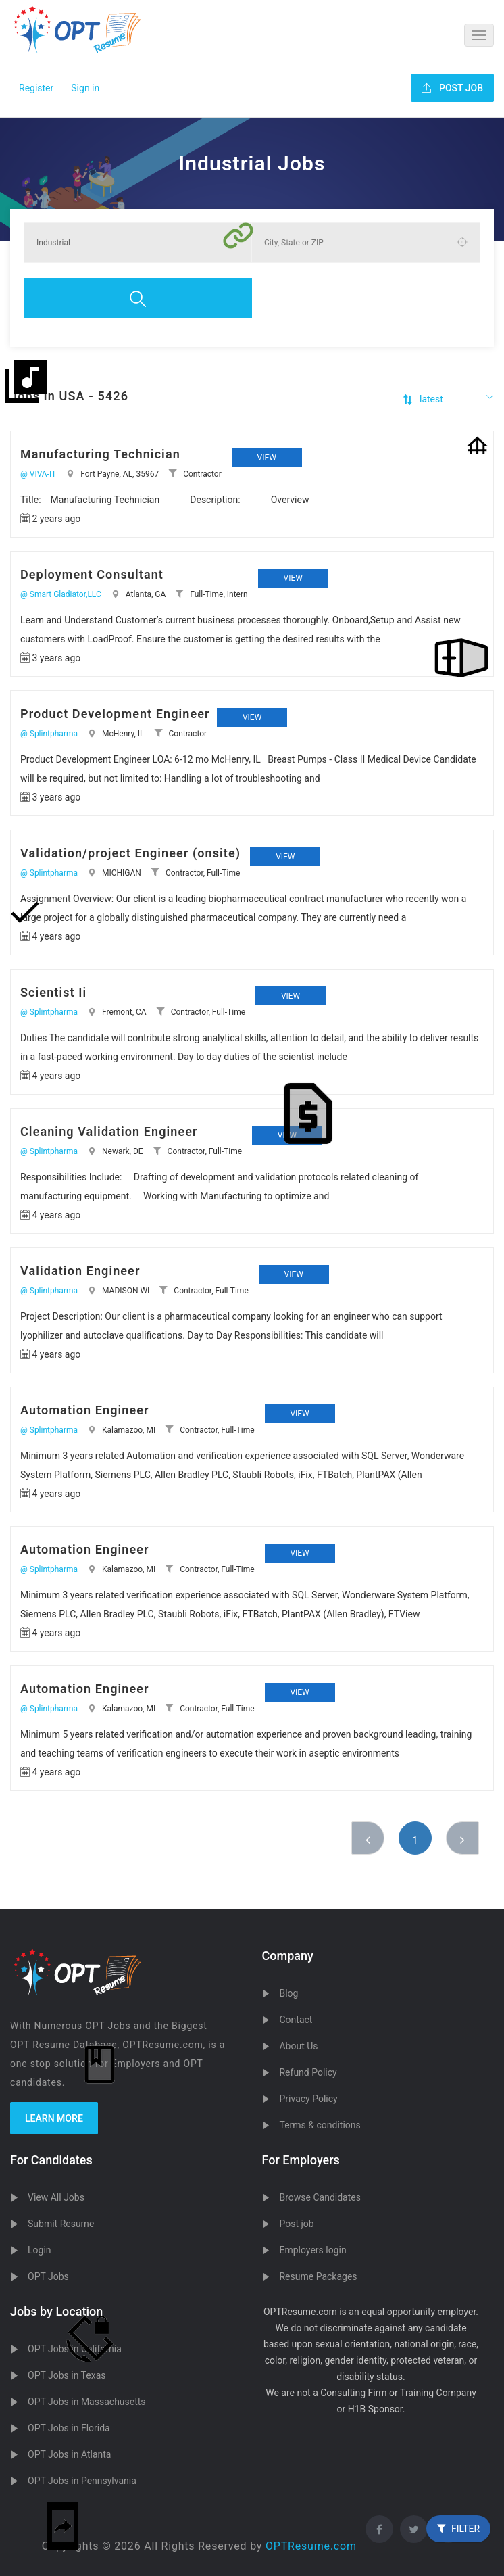  What do you see at coordinates (26, 381) in the screenshot?
I see `access your music library` at bounding box center [26, 381].